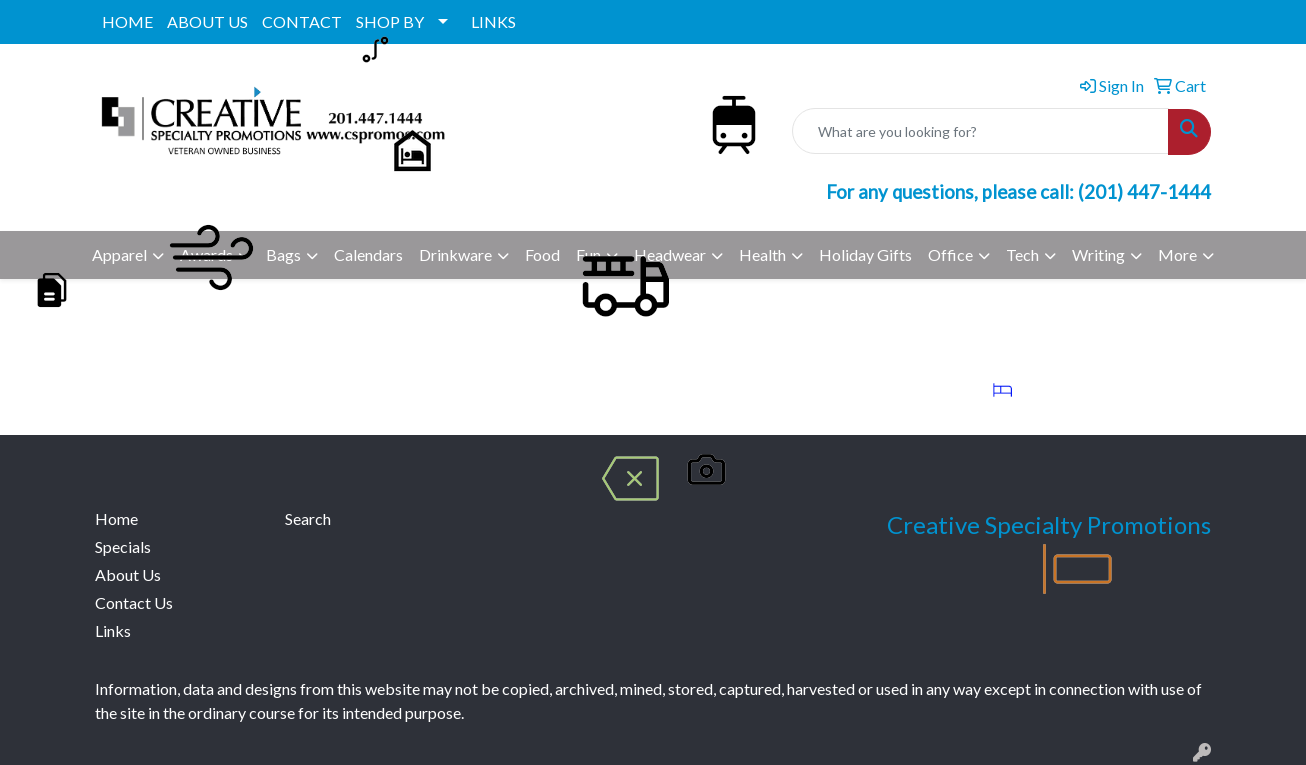 The image size is (1306, 765). Describe the element at coordinates (375, 49) in the screenshot. I see `view route between two points` at that location.